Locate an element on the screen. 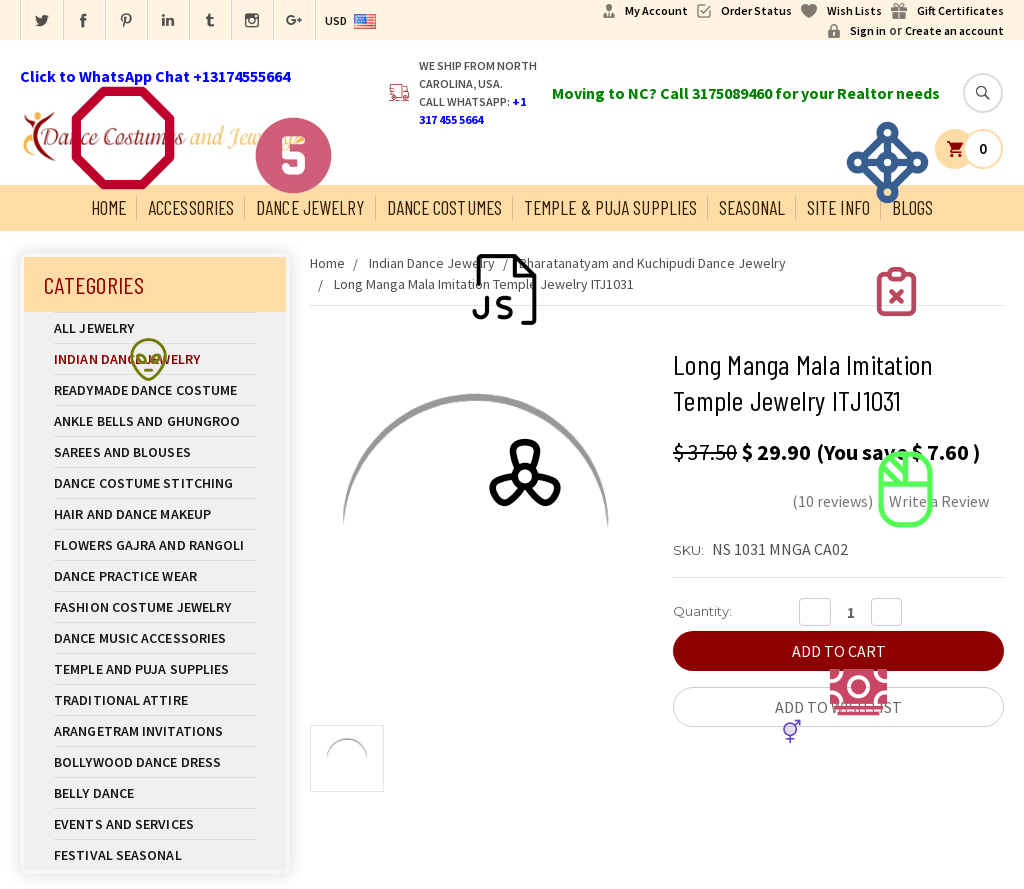 The width and height of the screenshot is (1024, 889). clear clipboard contents is located at coordinates (896, 291).